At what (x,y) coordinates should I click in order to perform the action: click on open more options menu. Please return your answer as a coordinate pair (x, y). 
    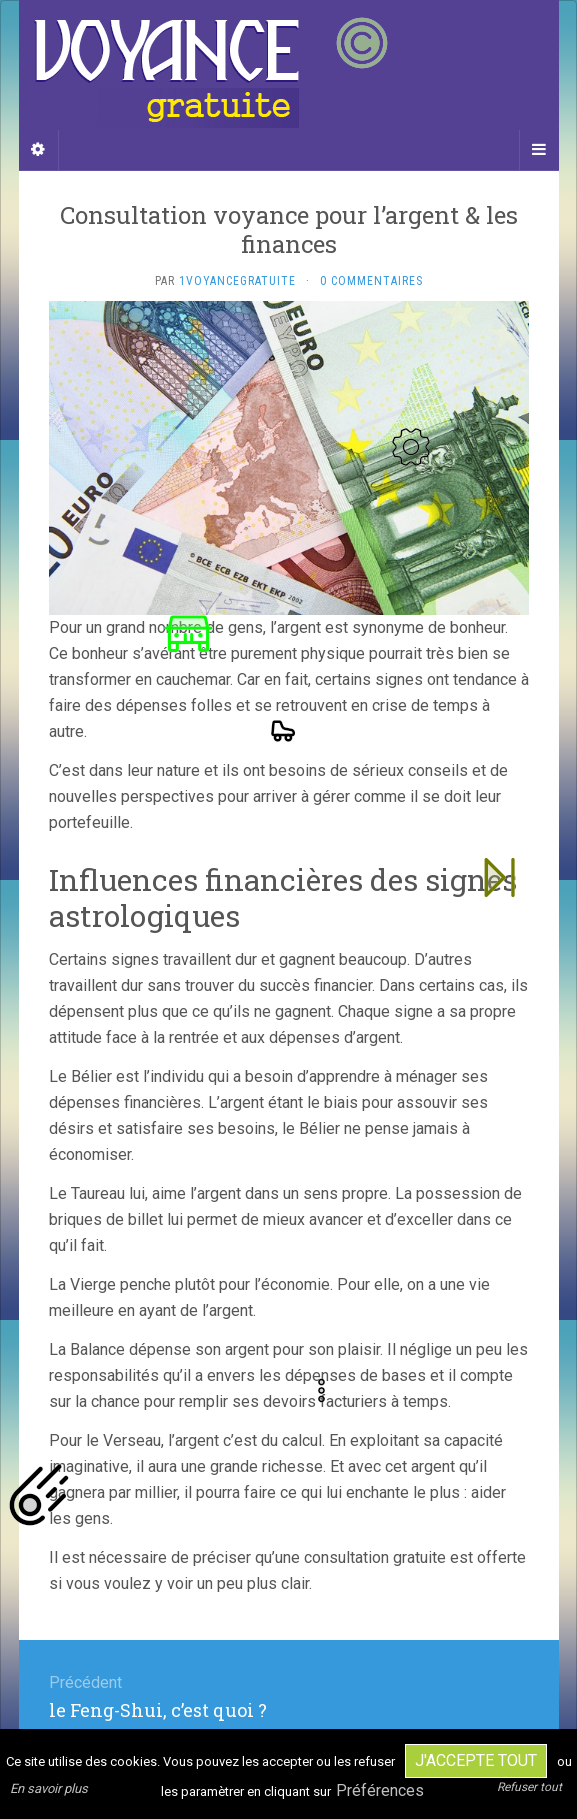
    Looking at the image, I should click on (321, 1390).